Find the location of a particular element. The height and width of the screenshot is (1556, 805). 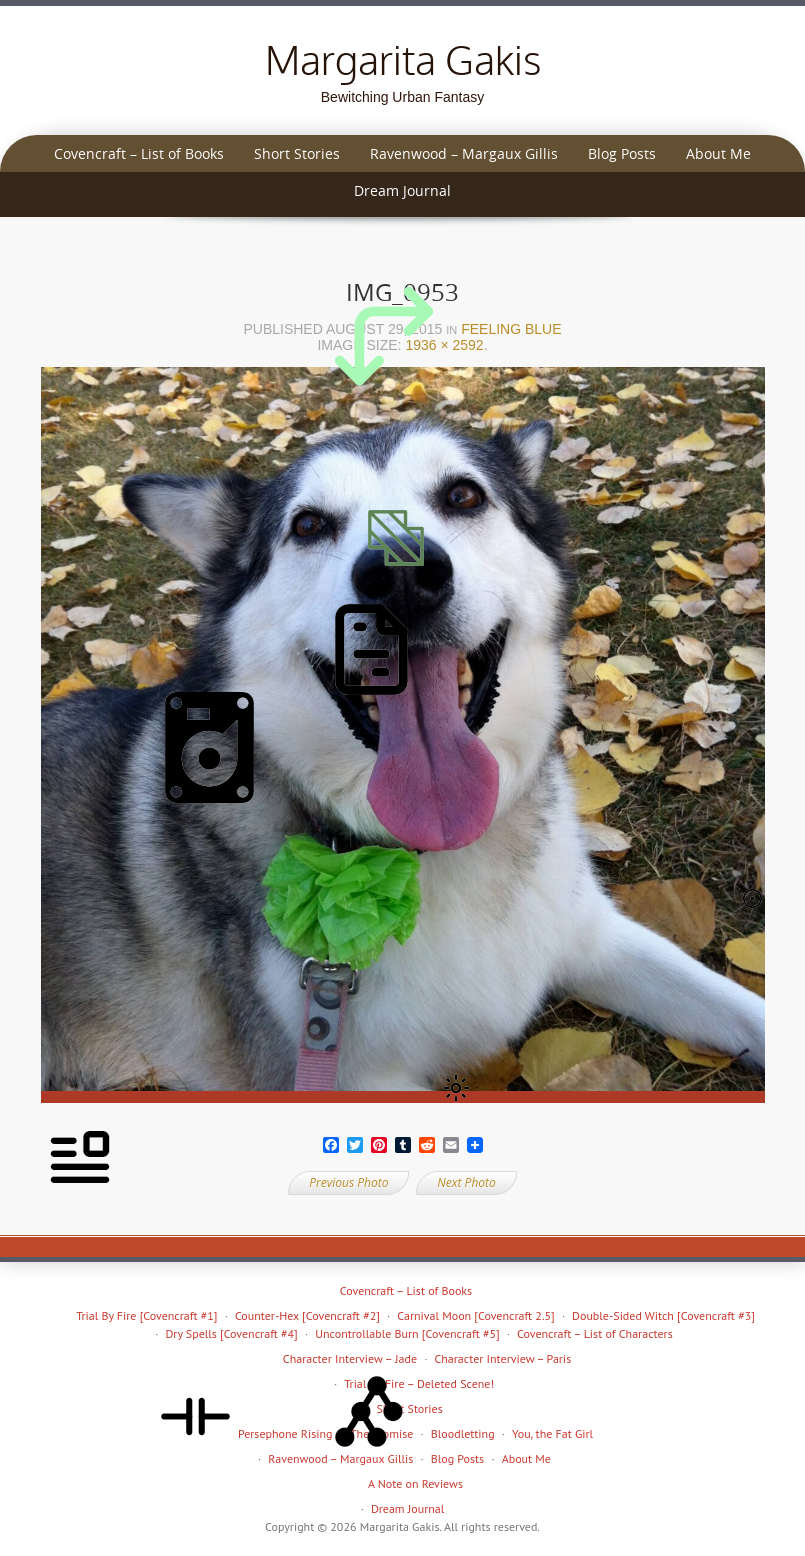

increase screen brightness is located at coordinates (456, 1088).